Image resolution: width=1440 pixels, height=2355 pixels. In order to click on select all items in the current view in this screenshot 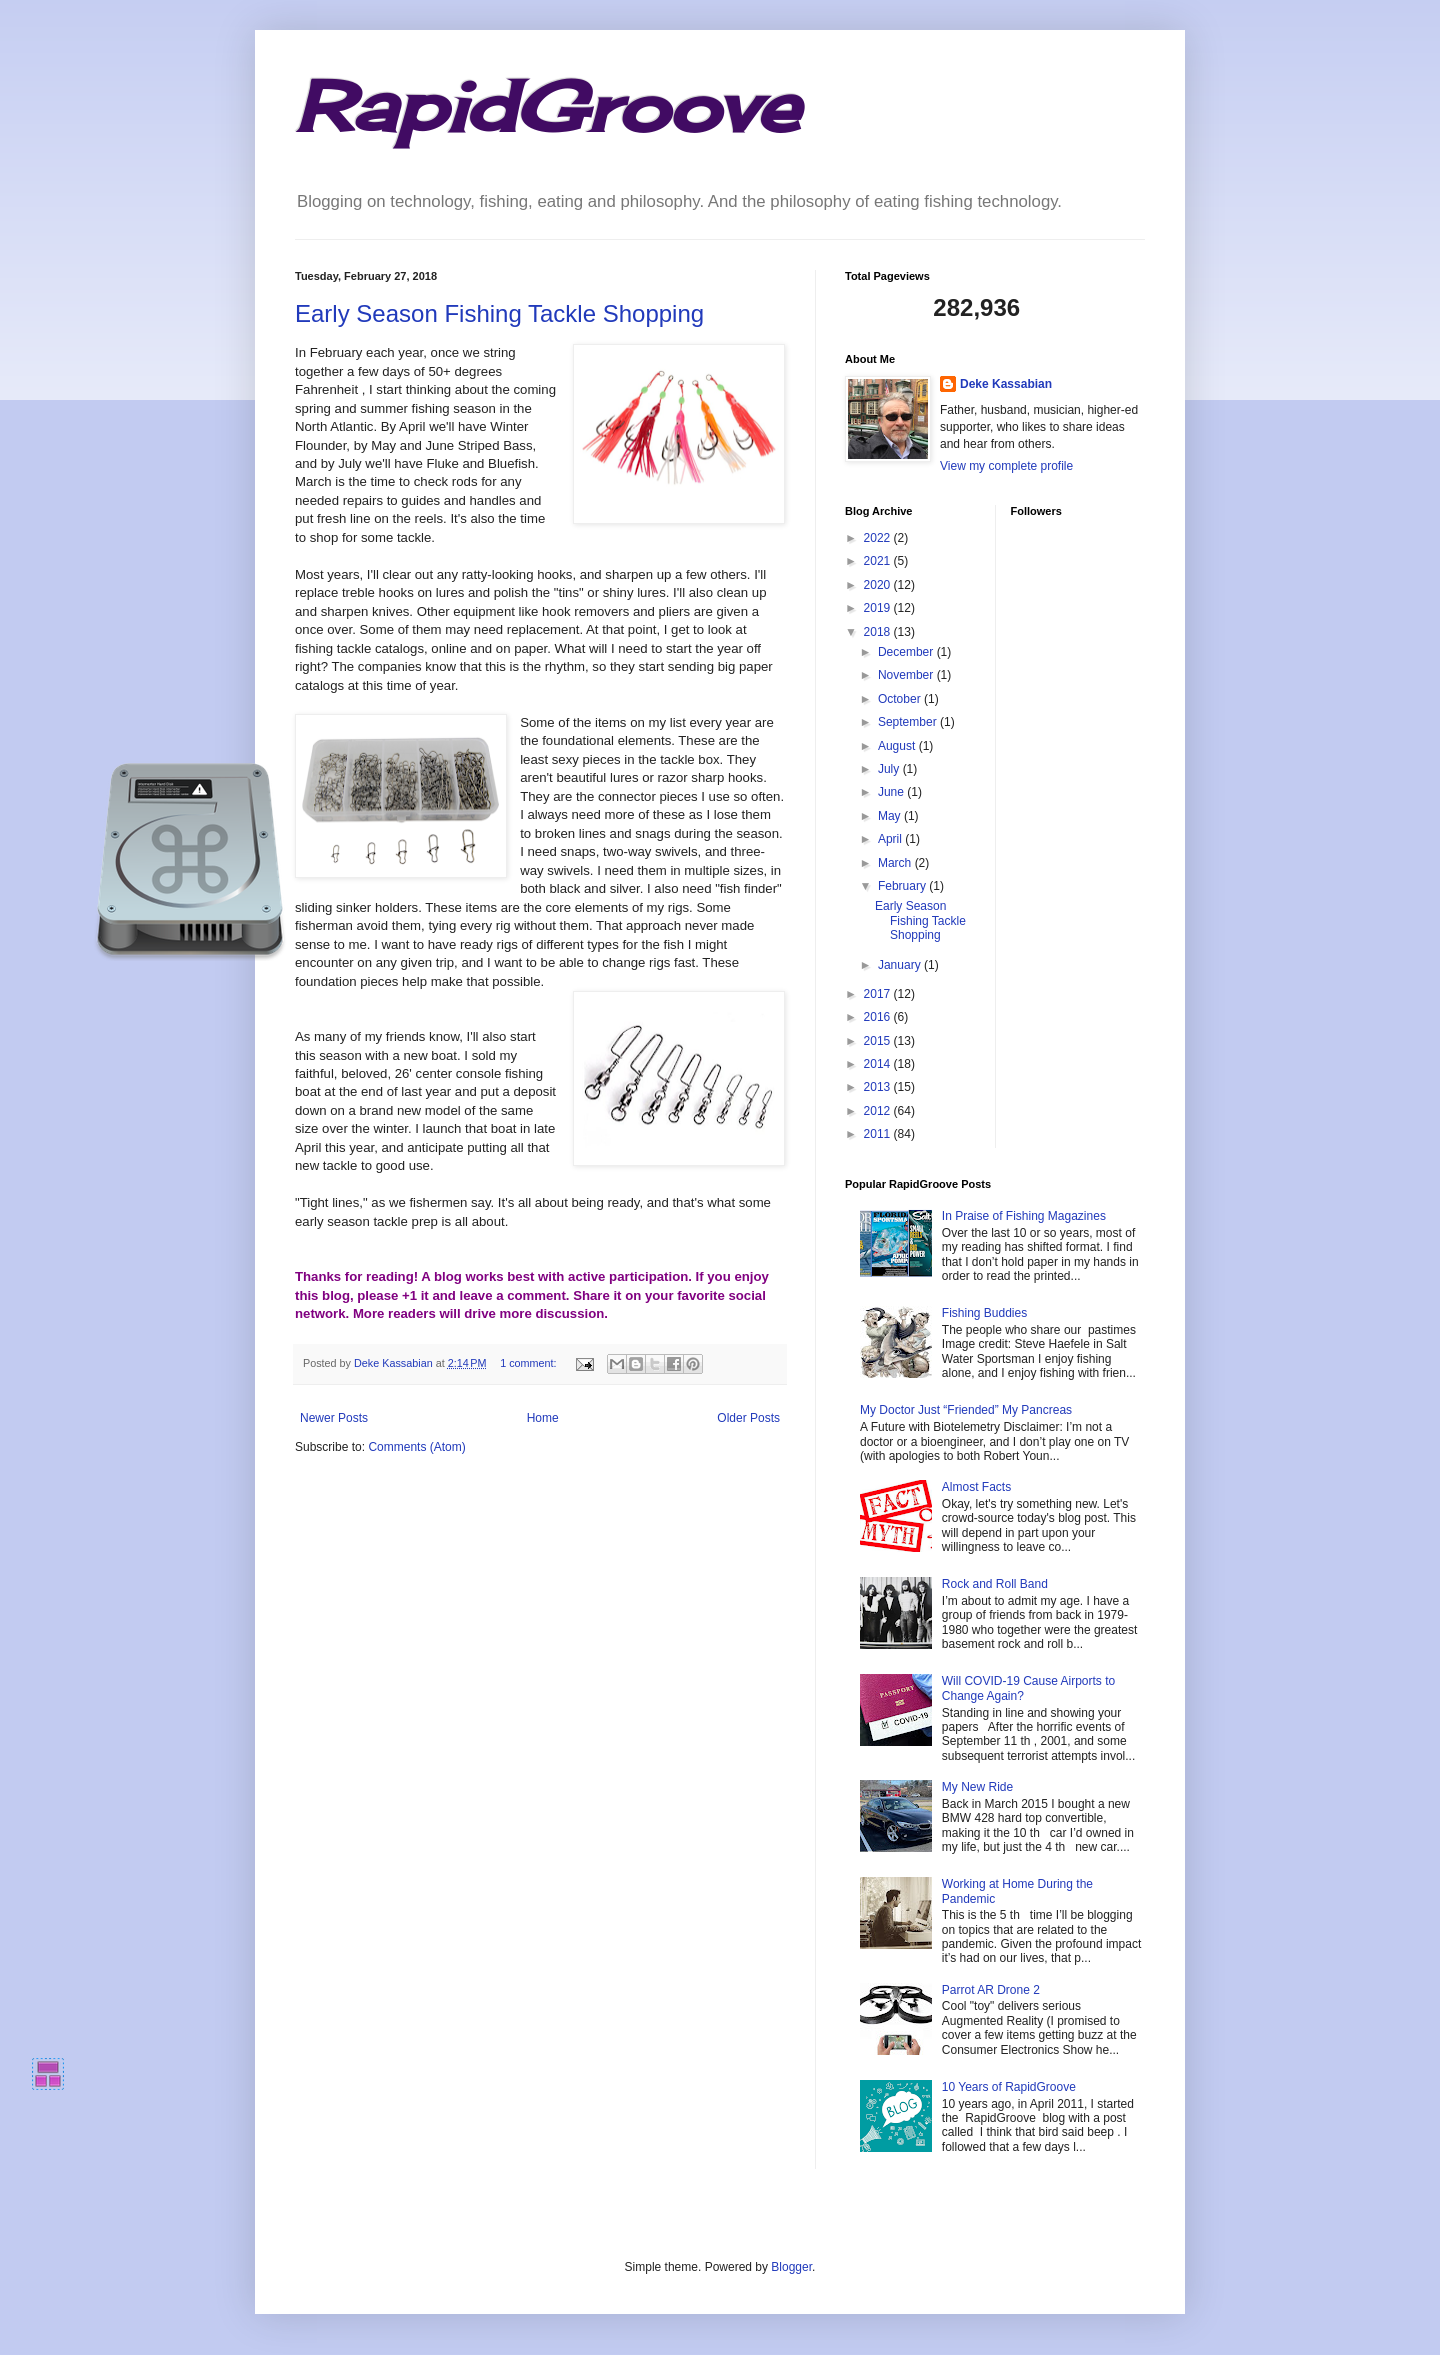, I will do `click(48, 2074)`.